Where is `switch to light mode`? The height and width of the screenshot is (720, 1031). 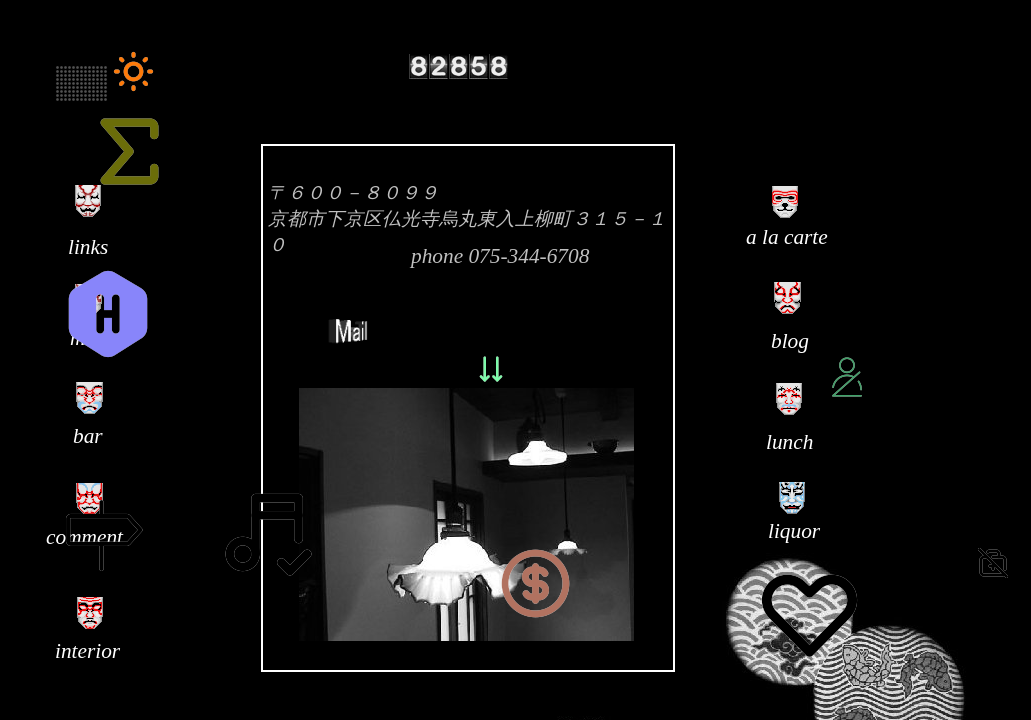 switch to light mode is located at coordinates (133, 71).